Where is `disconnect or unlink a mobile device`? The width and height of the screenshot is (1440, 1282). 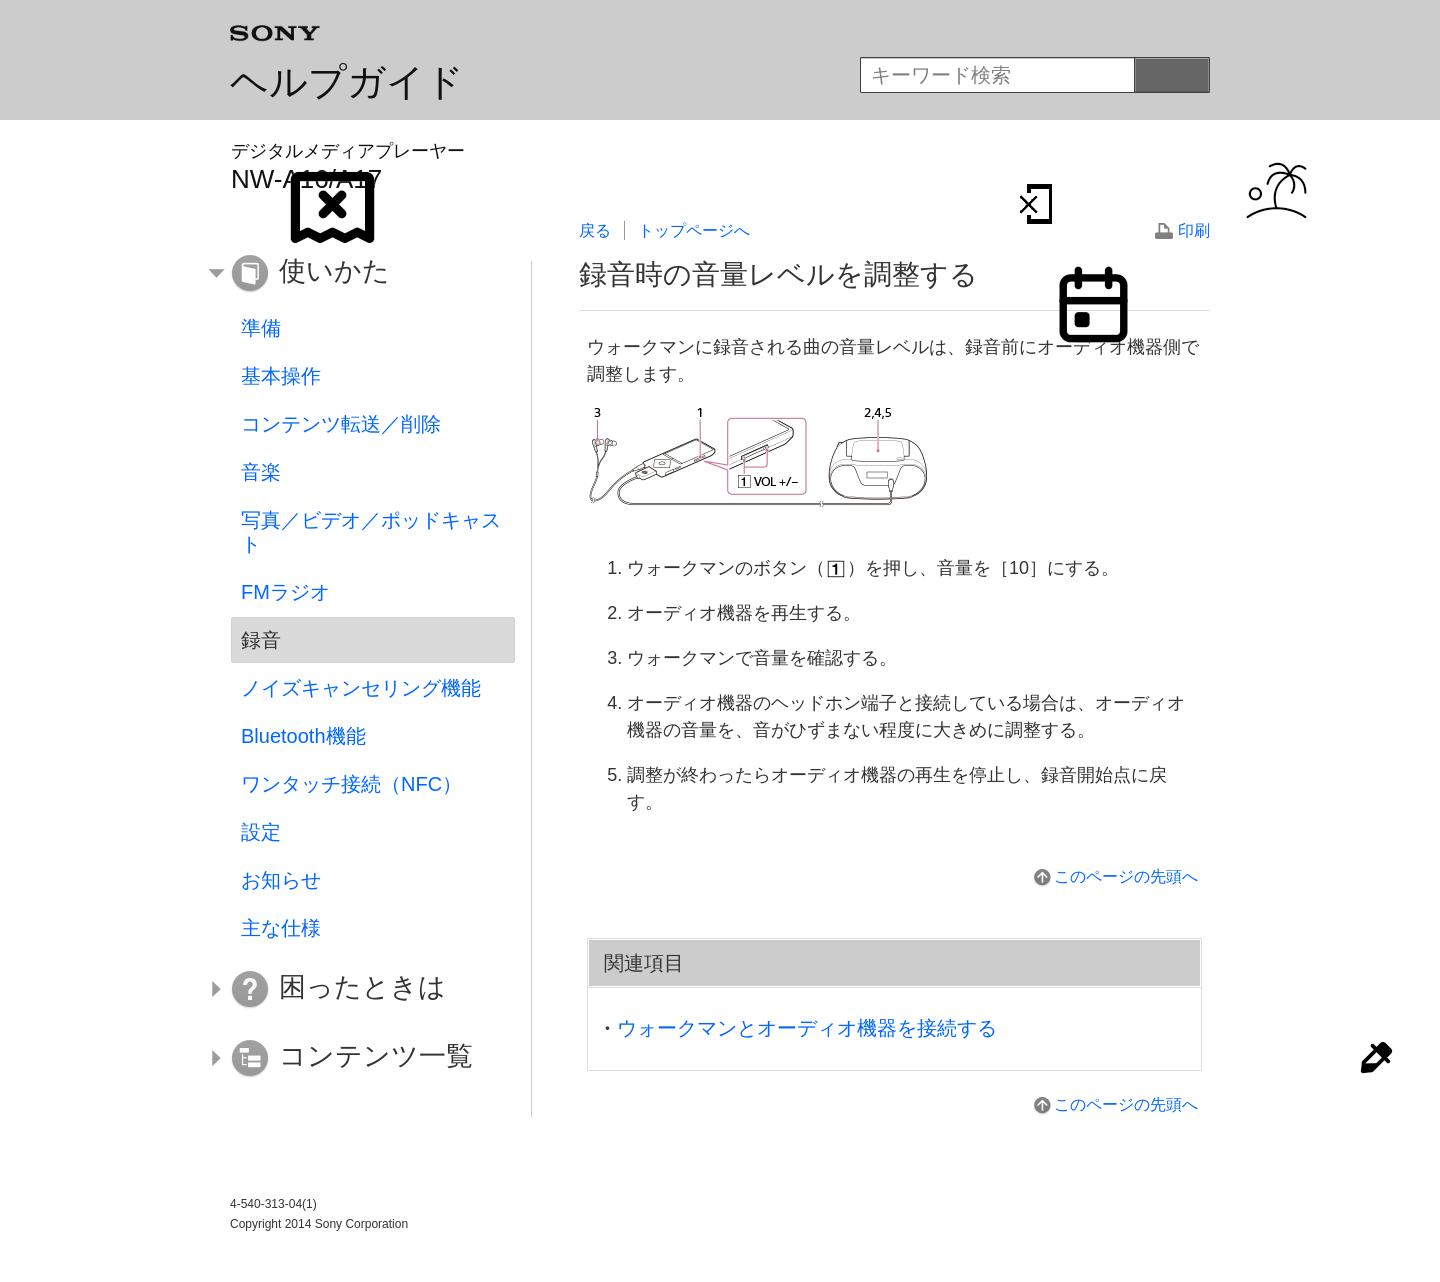
disconnect or unlink a mobile device is located at coordinates (1036, 204).